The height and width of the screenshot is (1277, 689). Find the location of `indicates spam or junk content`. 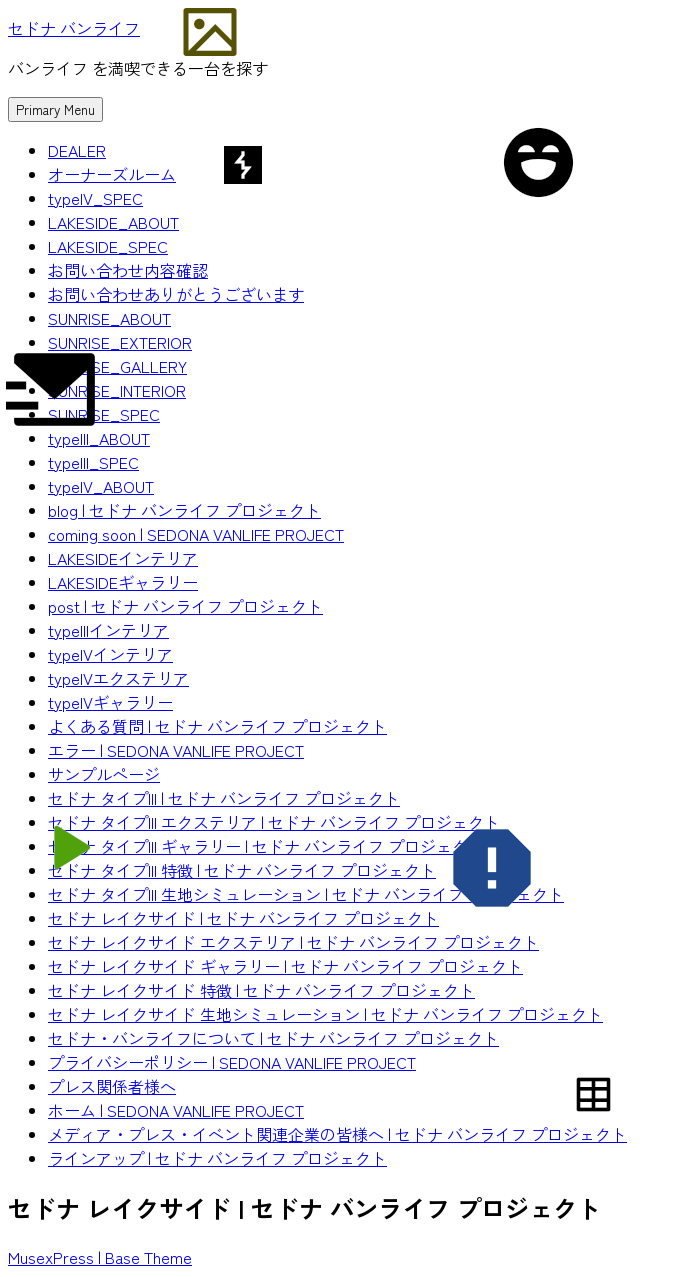

indicates spam or junk content is located at coordinates (492, 868).